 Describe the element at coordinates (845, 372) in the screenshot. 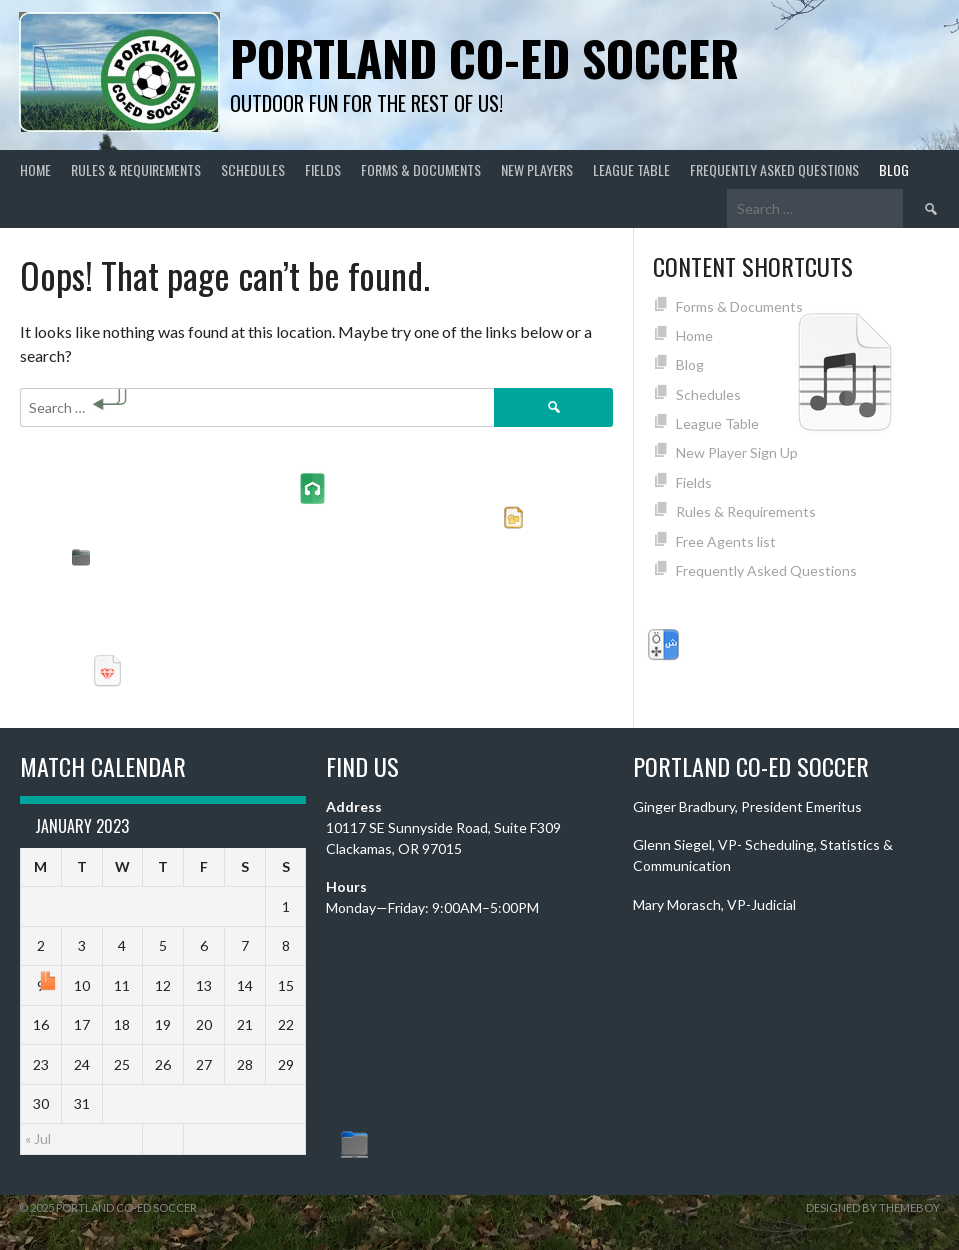

I see `an audio melody file type` at that location.